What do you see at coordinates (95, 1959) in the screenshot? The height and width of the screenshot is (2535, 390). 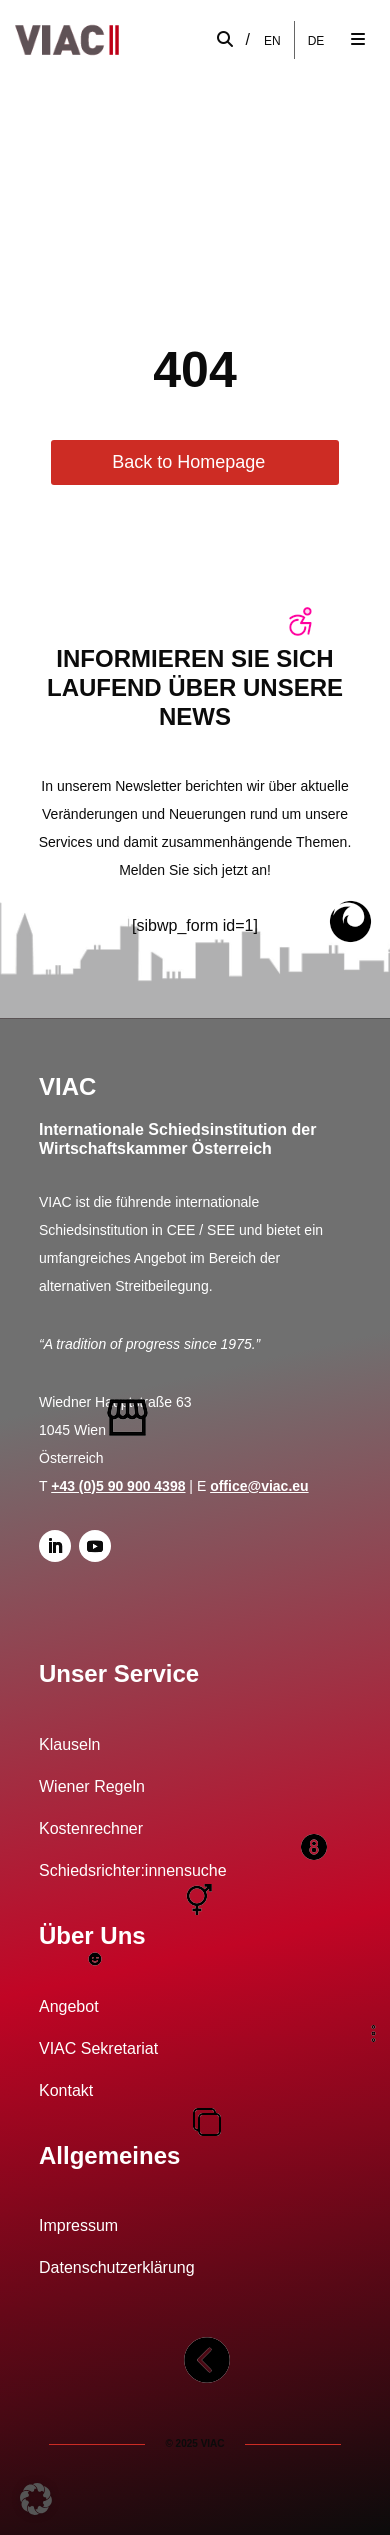 I see `insert a winking emoji into your message` at bounding box center [95, 1959].